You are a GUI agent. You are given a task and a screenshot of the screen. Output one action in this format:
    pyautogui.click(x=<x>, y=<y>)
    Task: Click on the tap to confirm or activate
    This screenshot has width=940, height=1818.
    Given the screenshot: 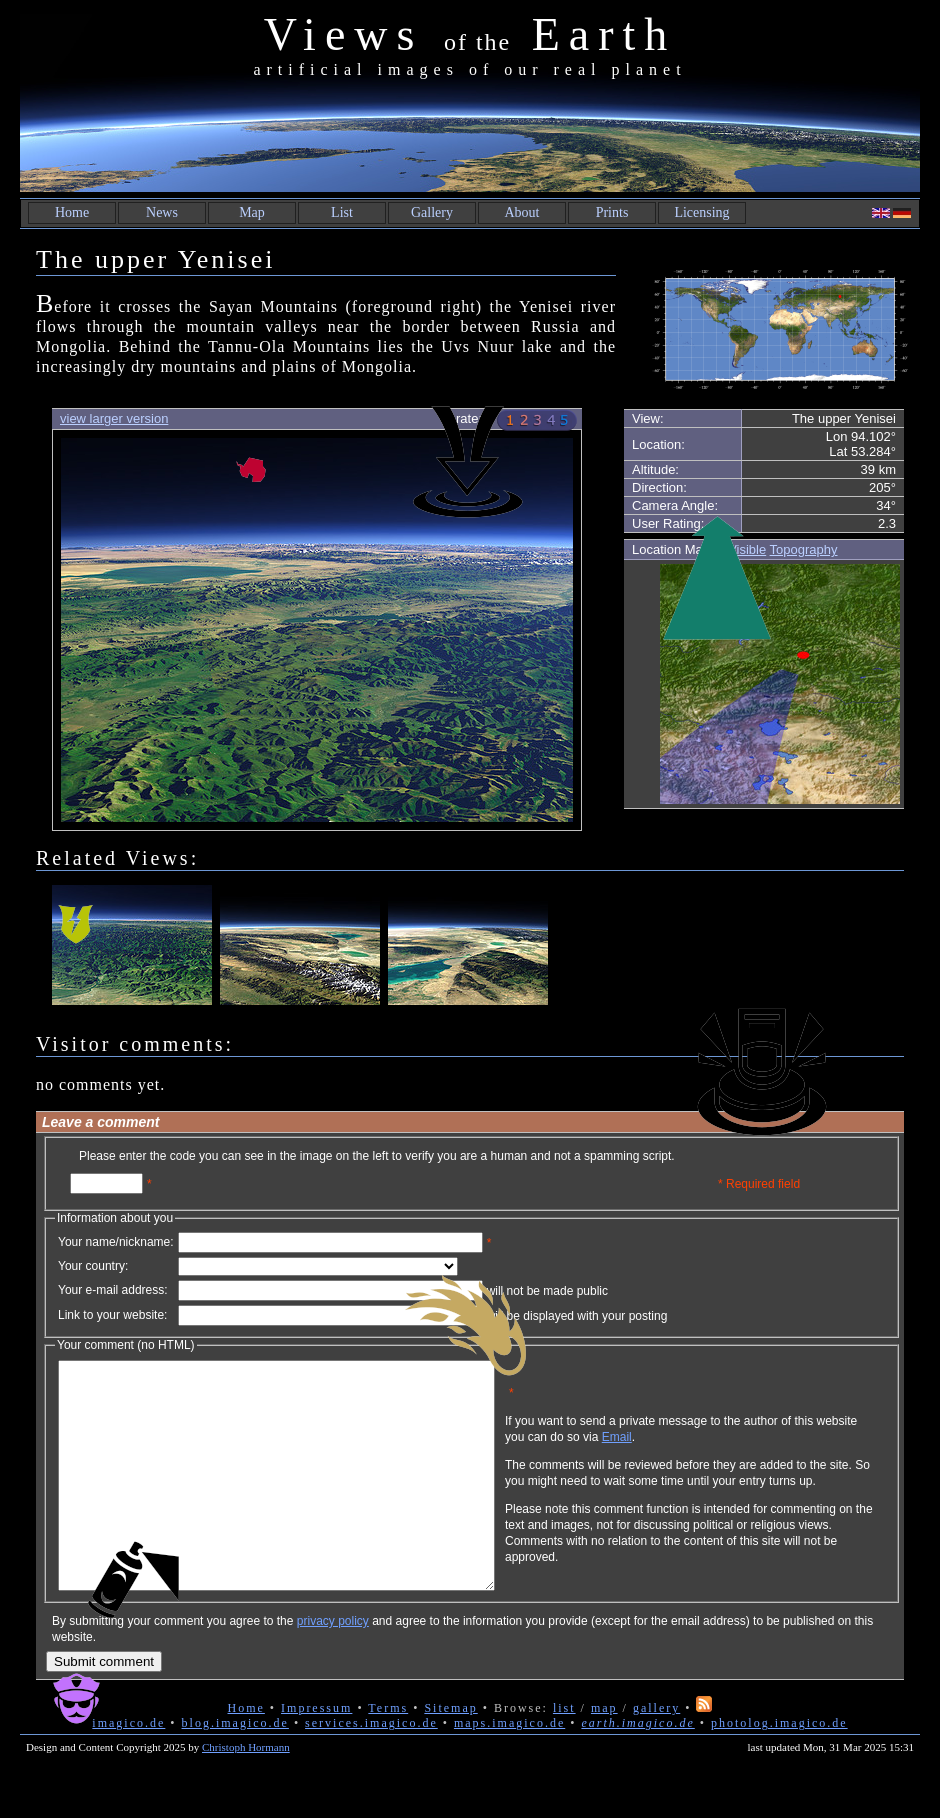 What is the action you would take?
    pyautogui.click(x=762, y=1073)
    